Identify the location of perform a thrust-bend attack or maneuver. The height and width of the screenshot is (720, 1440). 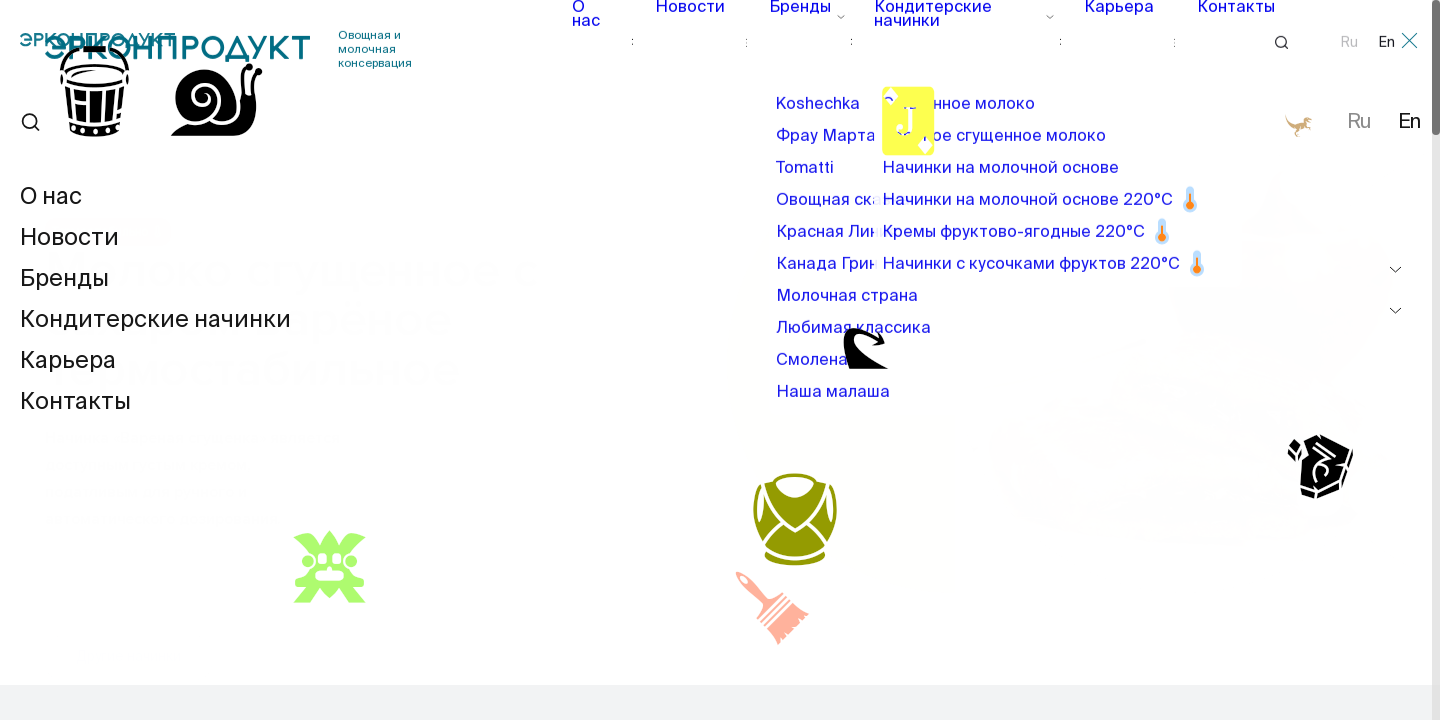
(866, 347).